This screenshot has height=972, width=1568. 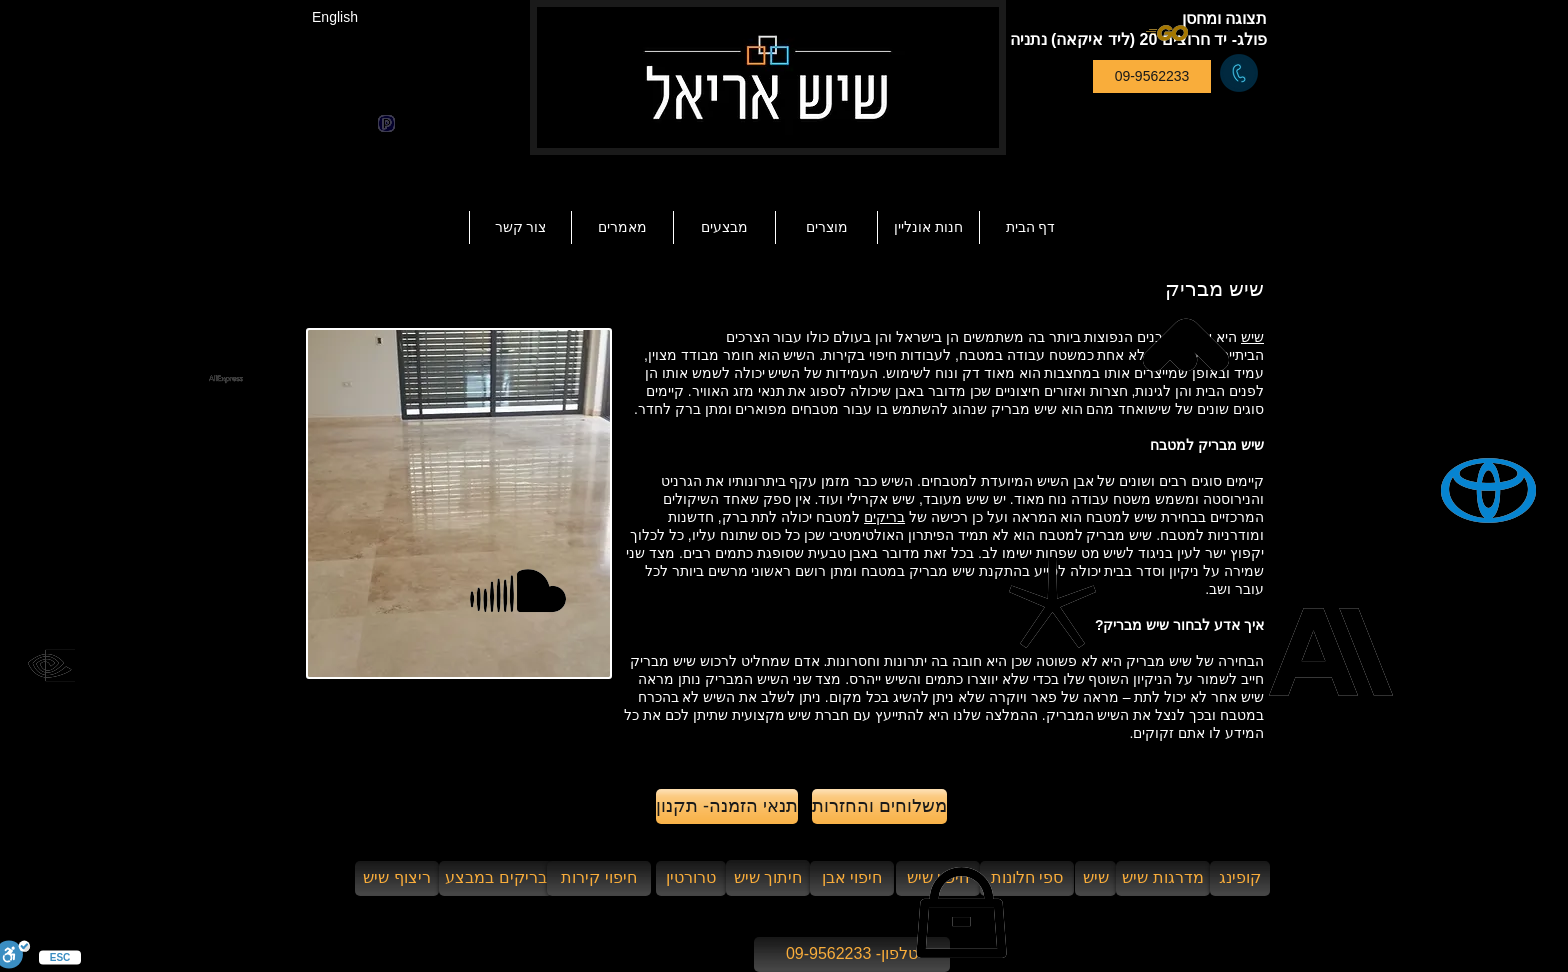 What do you see at coordinates (1052, 602) in the screenshot?
I see `advent of code logo` at bounding box center [1052, 602].